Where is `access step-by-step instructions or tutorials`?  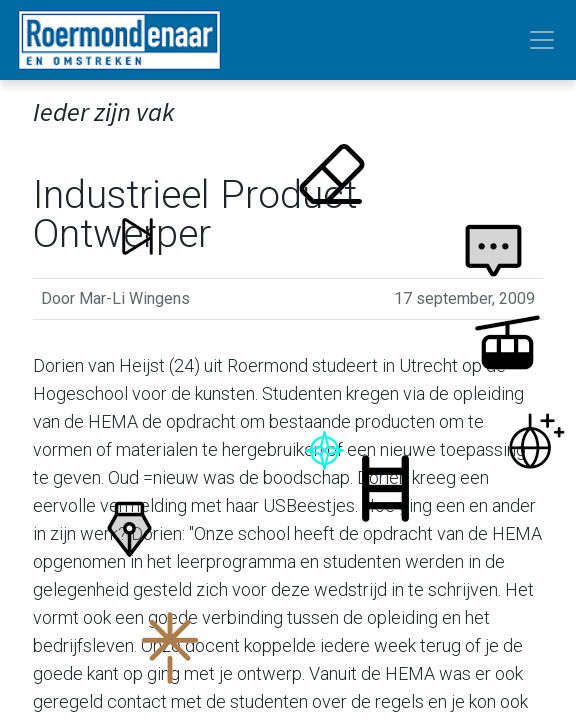 access step-by-step instructions or tutorials is located at coordinates (385, 488).